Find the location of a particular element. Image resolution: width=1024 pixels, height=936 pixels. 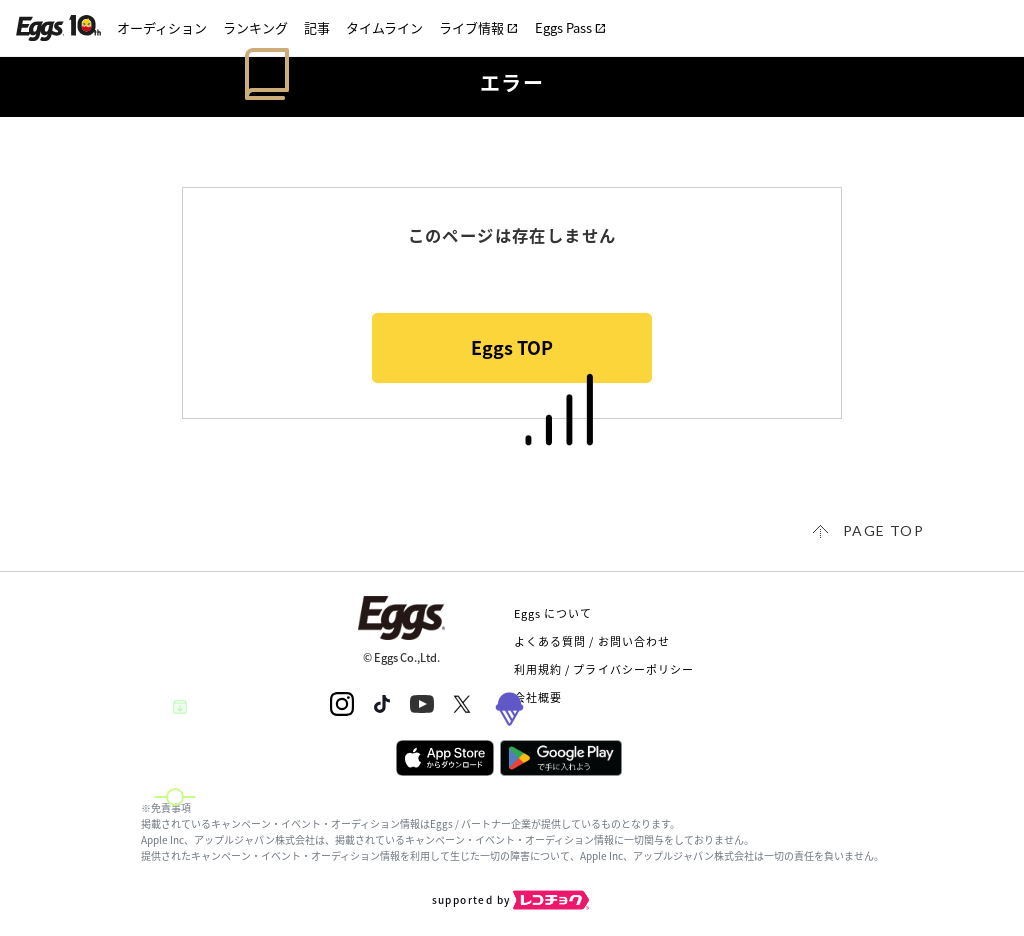

open a book or reading app is located at coordinates (267, 74).